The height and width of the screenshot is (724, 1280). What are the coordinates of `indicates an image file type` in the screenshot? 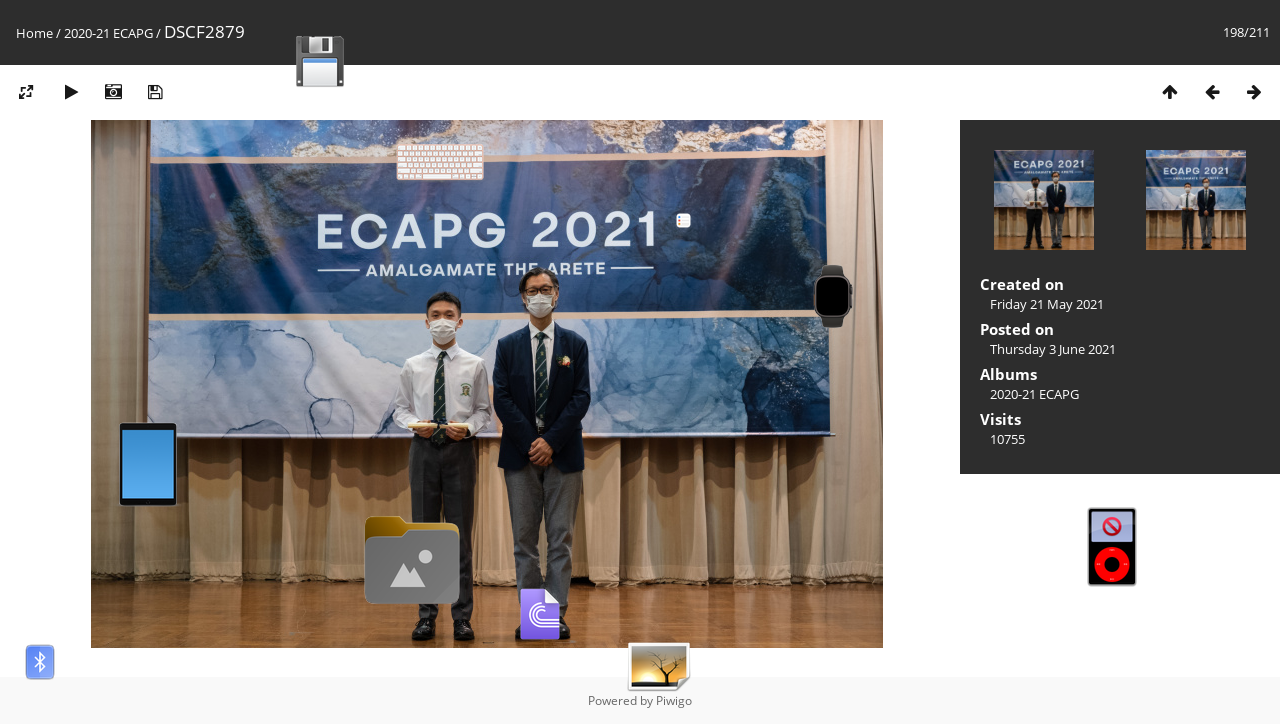 It's located at (659, 668).